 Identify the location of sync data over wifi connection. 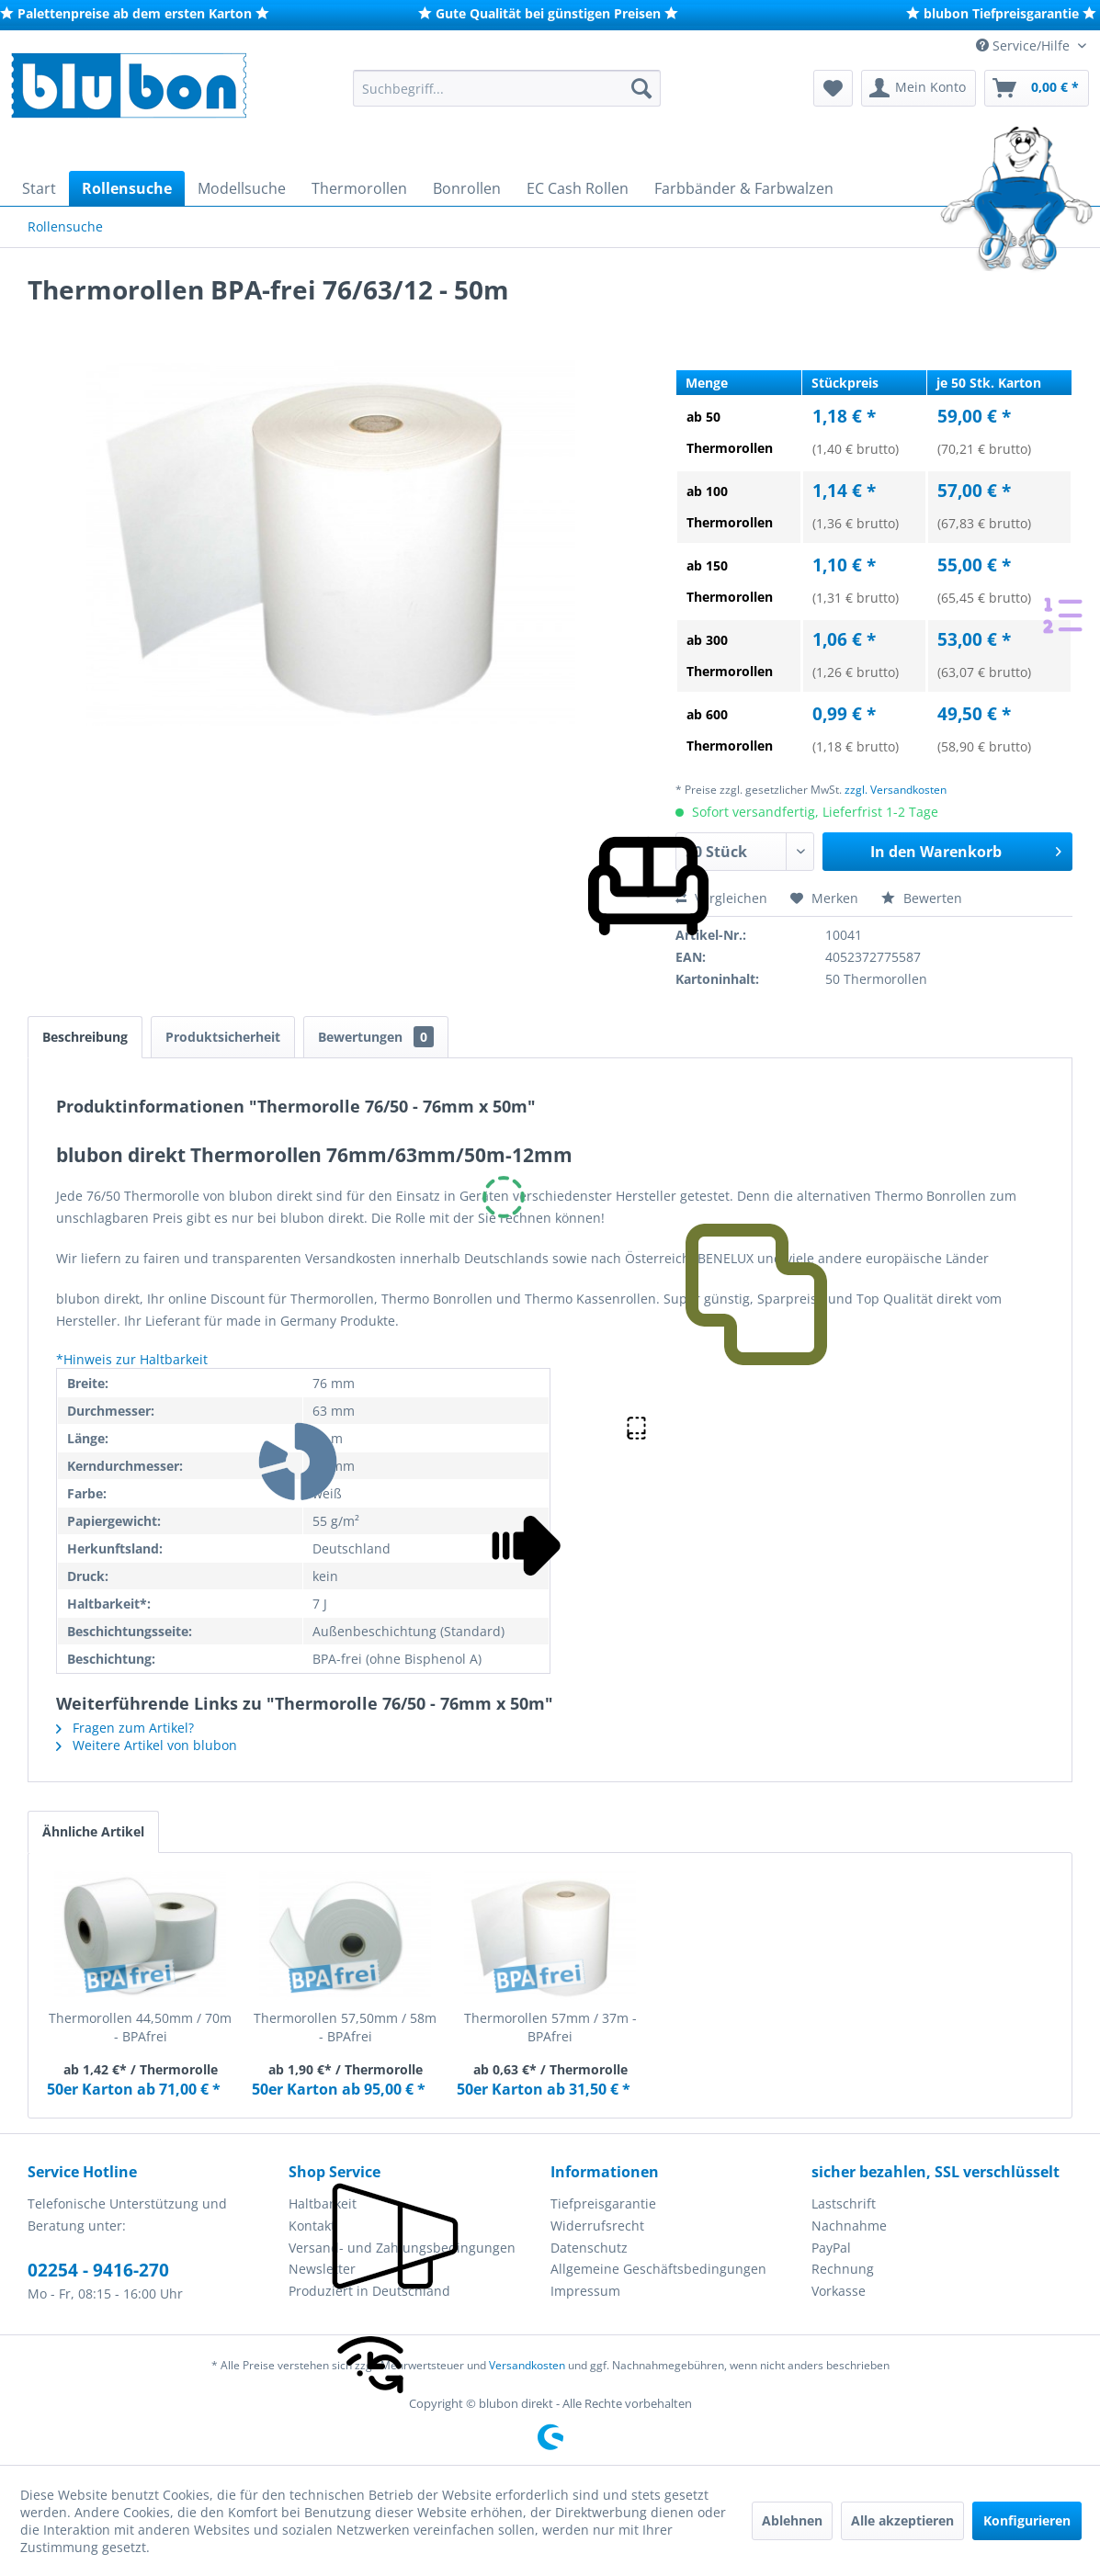
(370, 2360).